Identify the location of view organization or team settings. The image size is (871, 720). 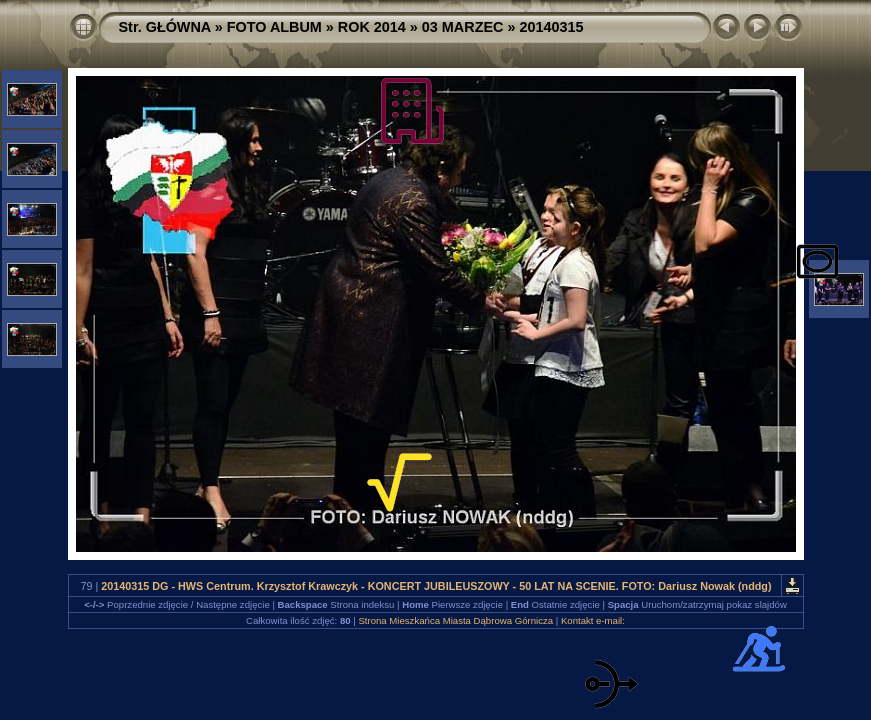
(412, 112).